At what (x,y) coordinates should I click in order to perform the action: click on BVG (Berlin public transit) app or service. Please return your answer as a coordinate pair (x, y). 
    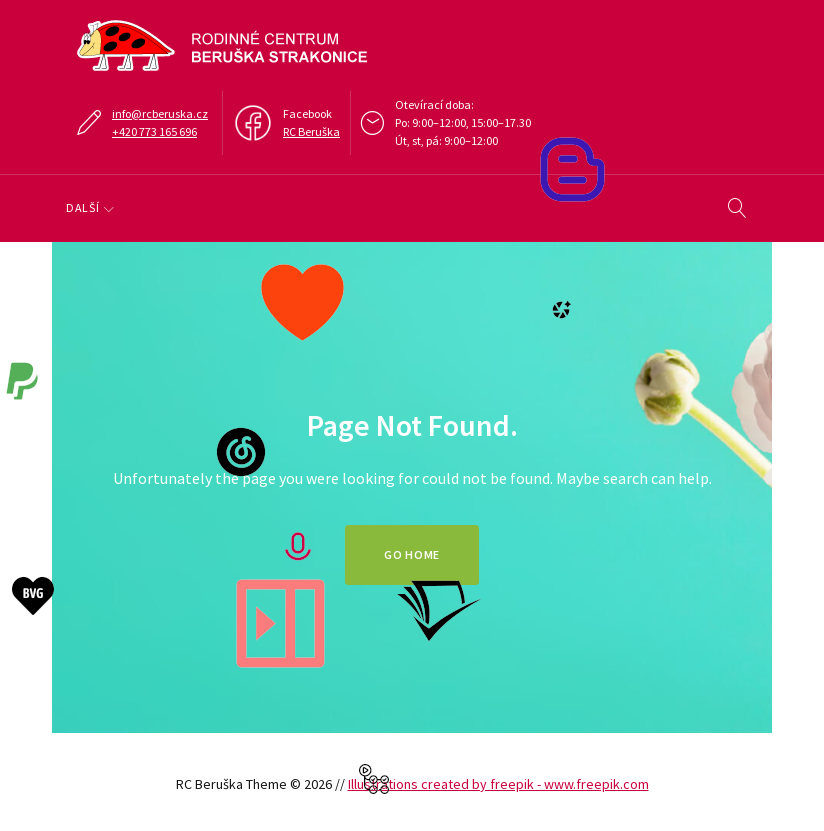
    Looking at the image, I should click on (33, 596).